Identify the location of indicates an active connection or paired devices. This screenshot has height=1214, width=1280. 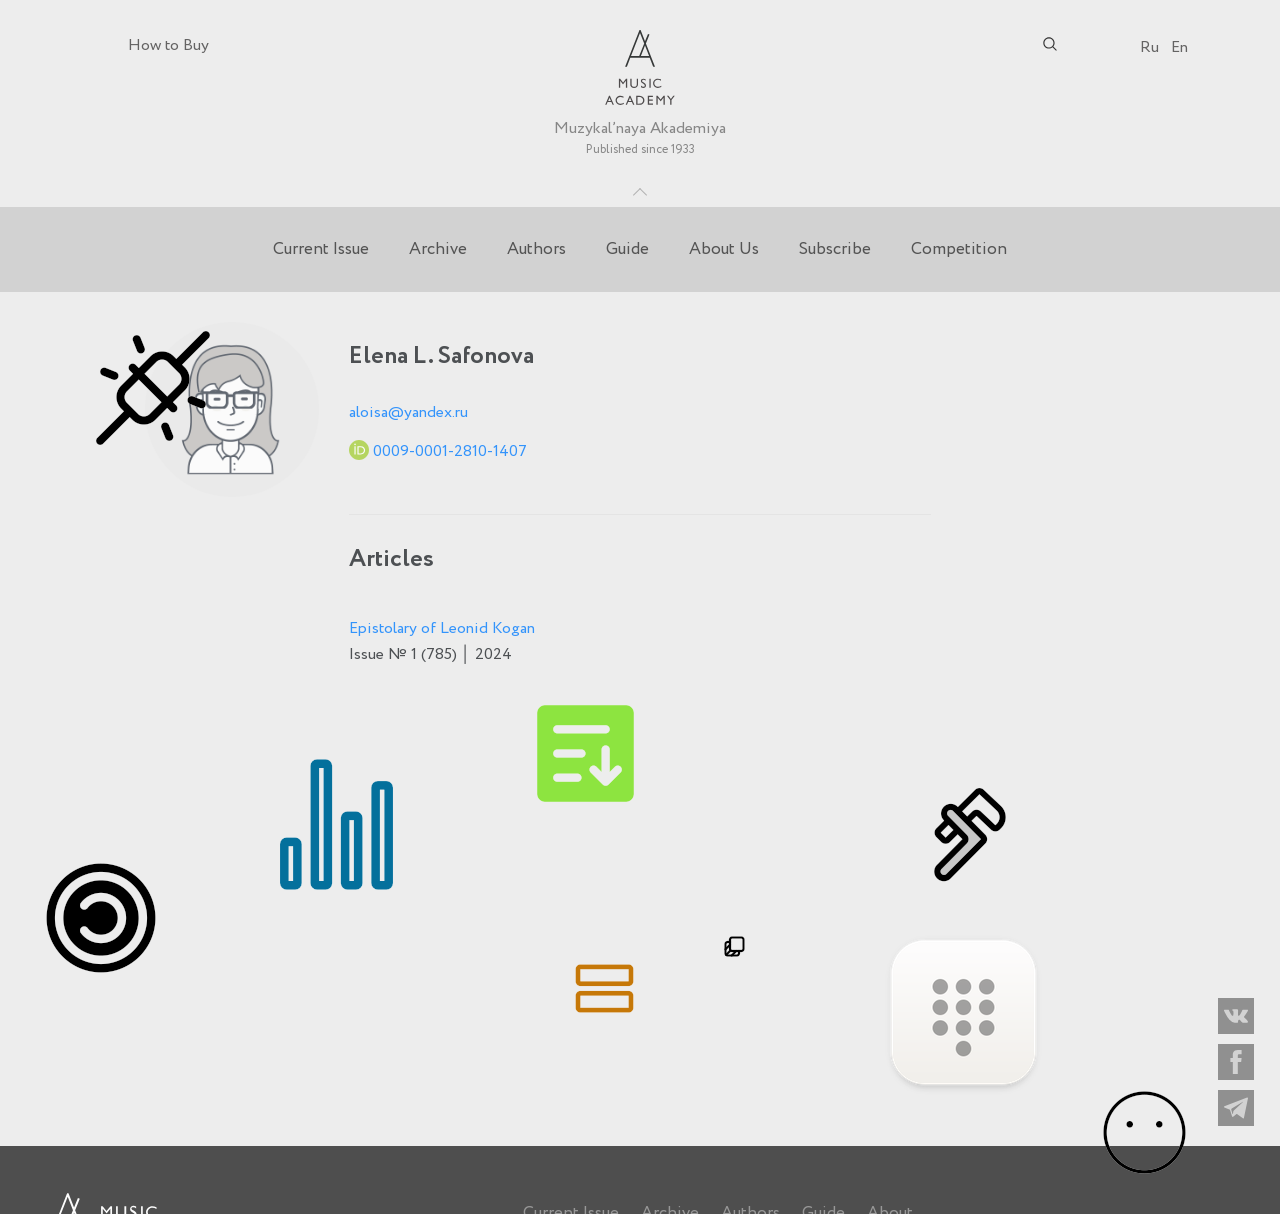
(153, 388).